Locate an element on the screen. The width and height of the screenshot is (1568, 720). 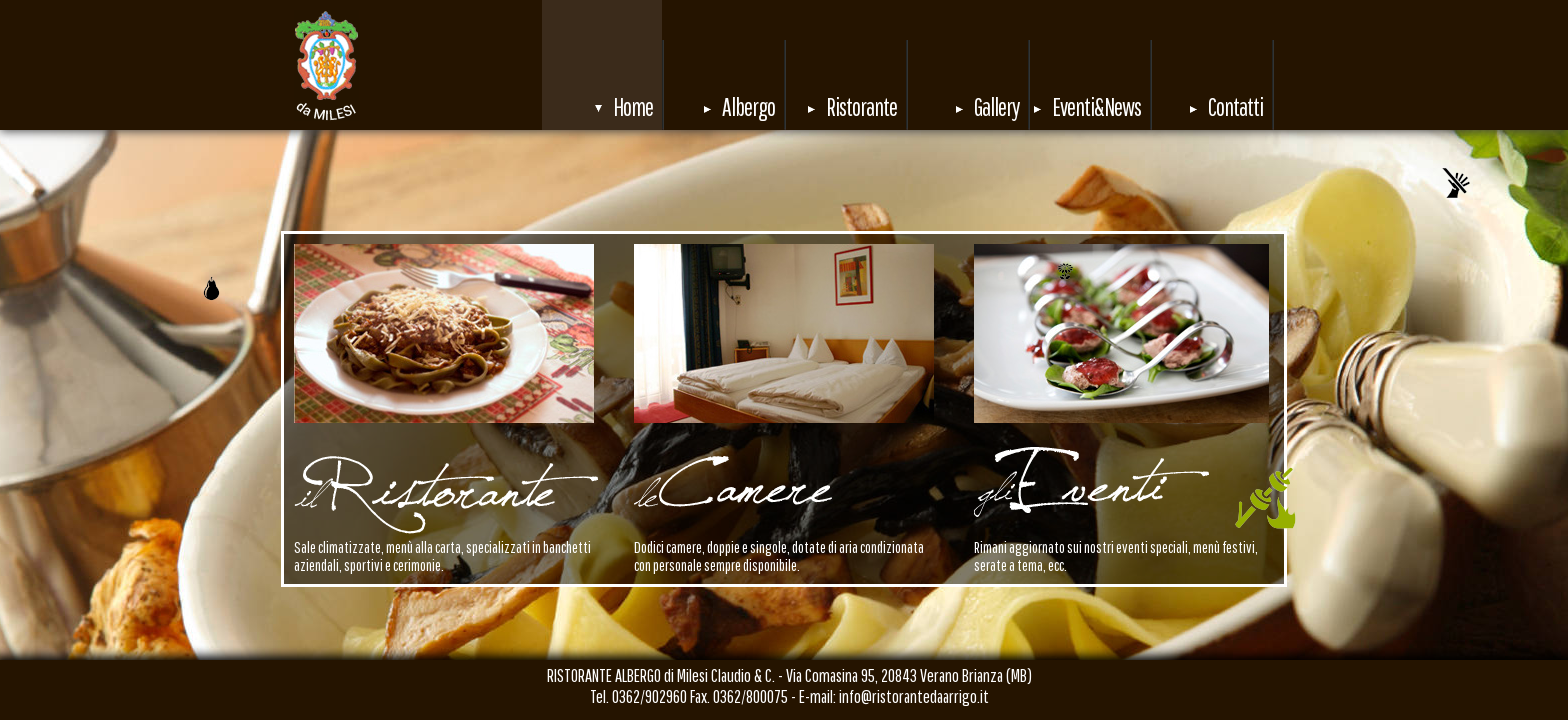
roast marshmallows over a campfire is located at coordinates (1265, 498).